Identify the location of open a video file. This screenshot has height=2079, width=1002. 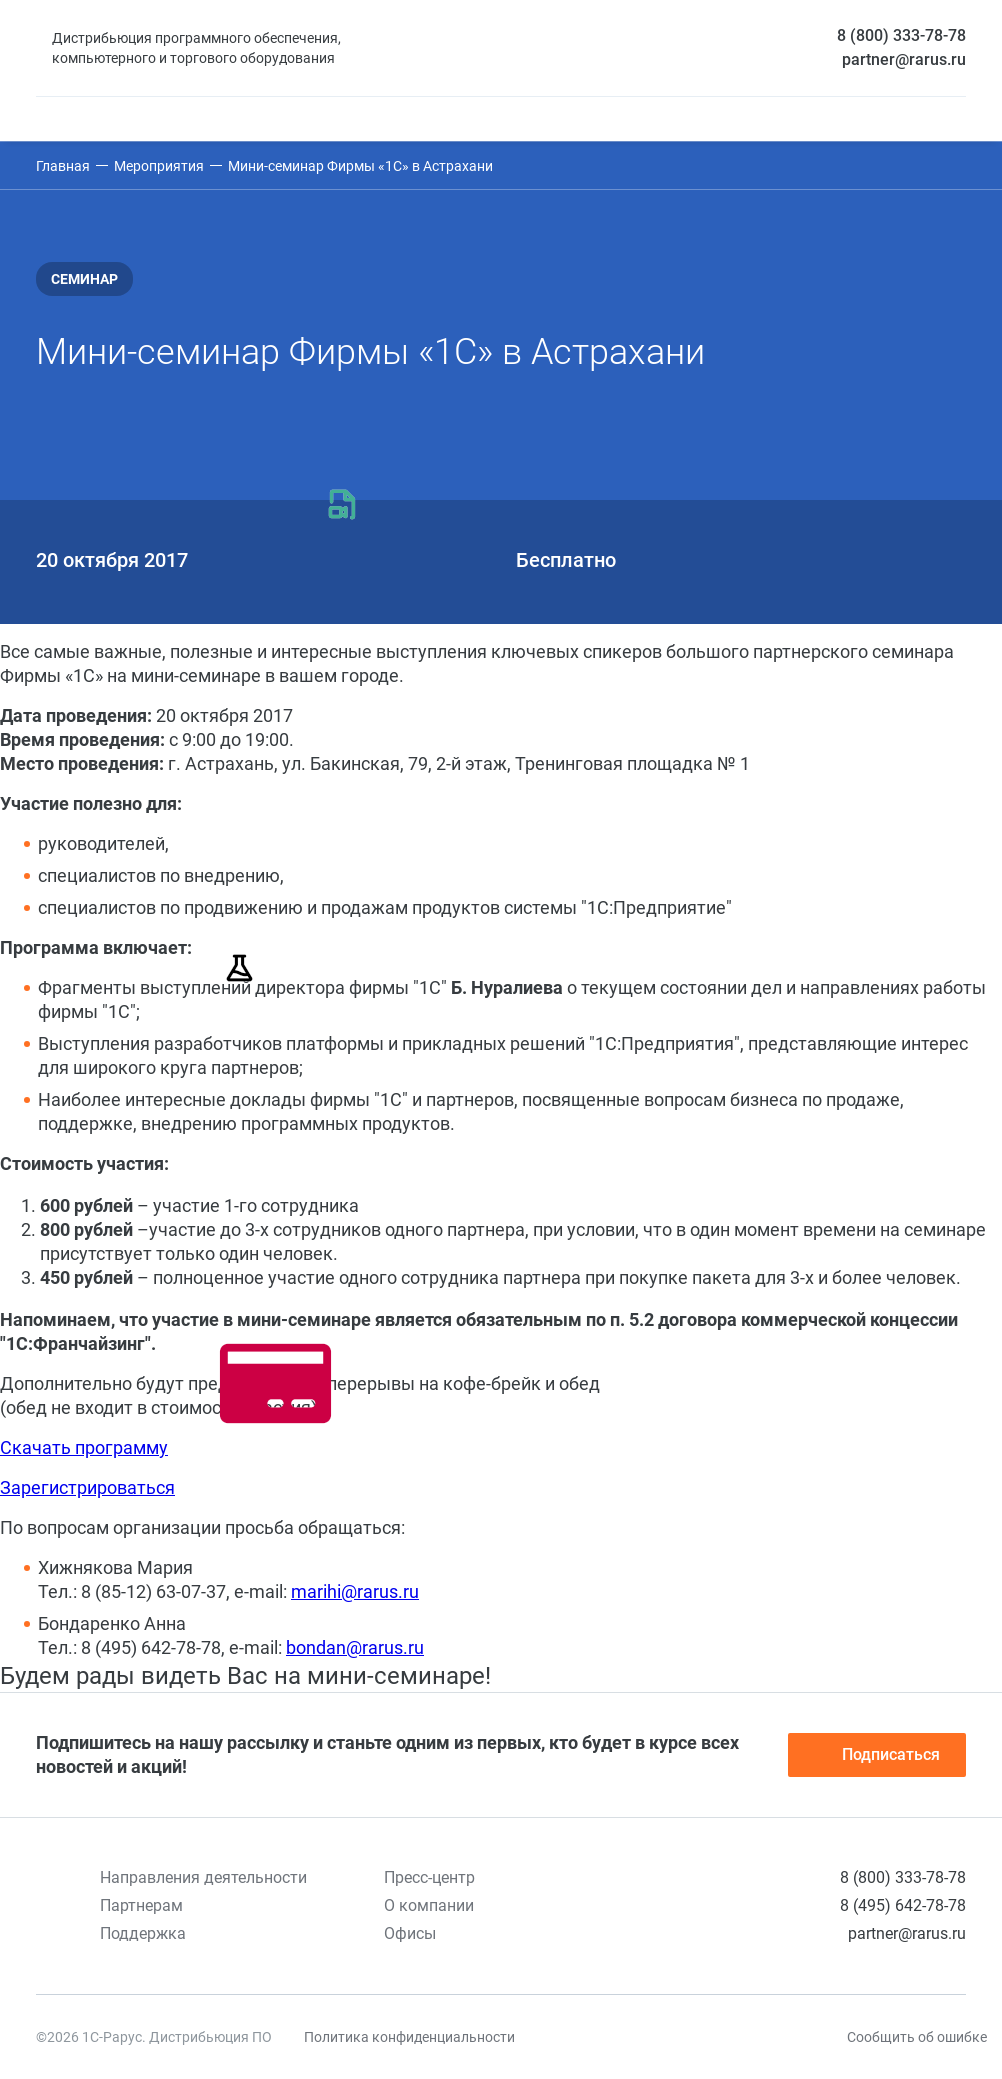
(342, 504).